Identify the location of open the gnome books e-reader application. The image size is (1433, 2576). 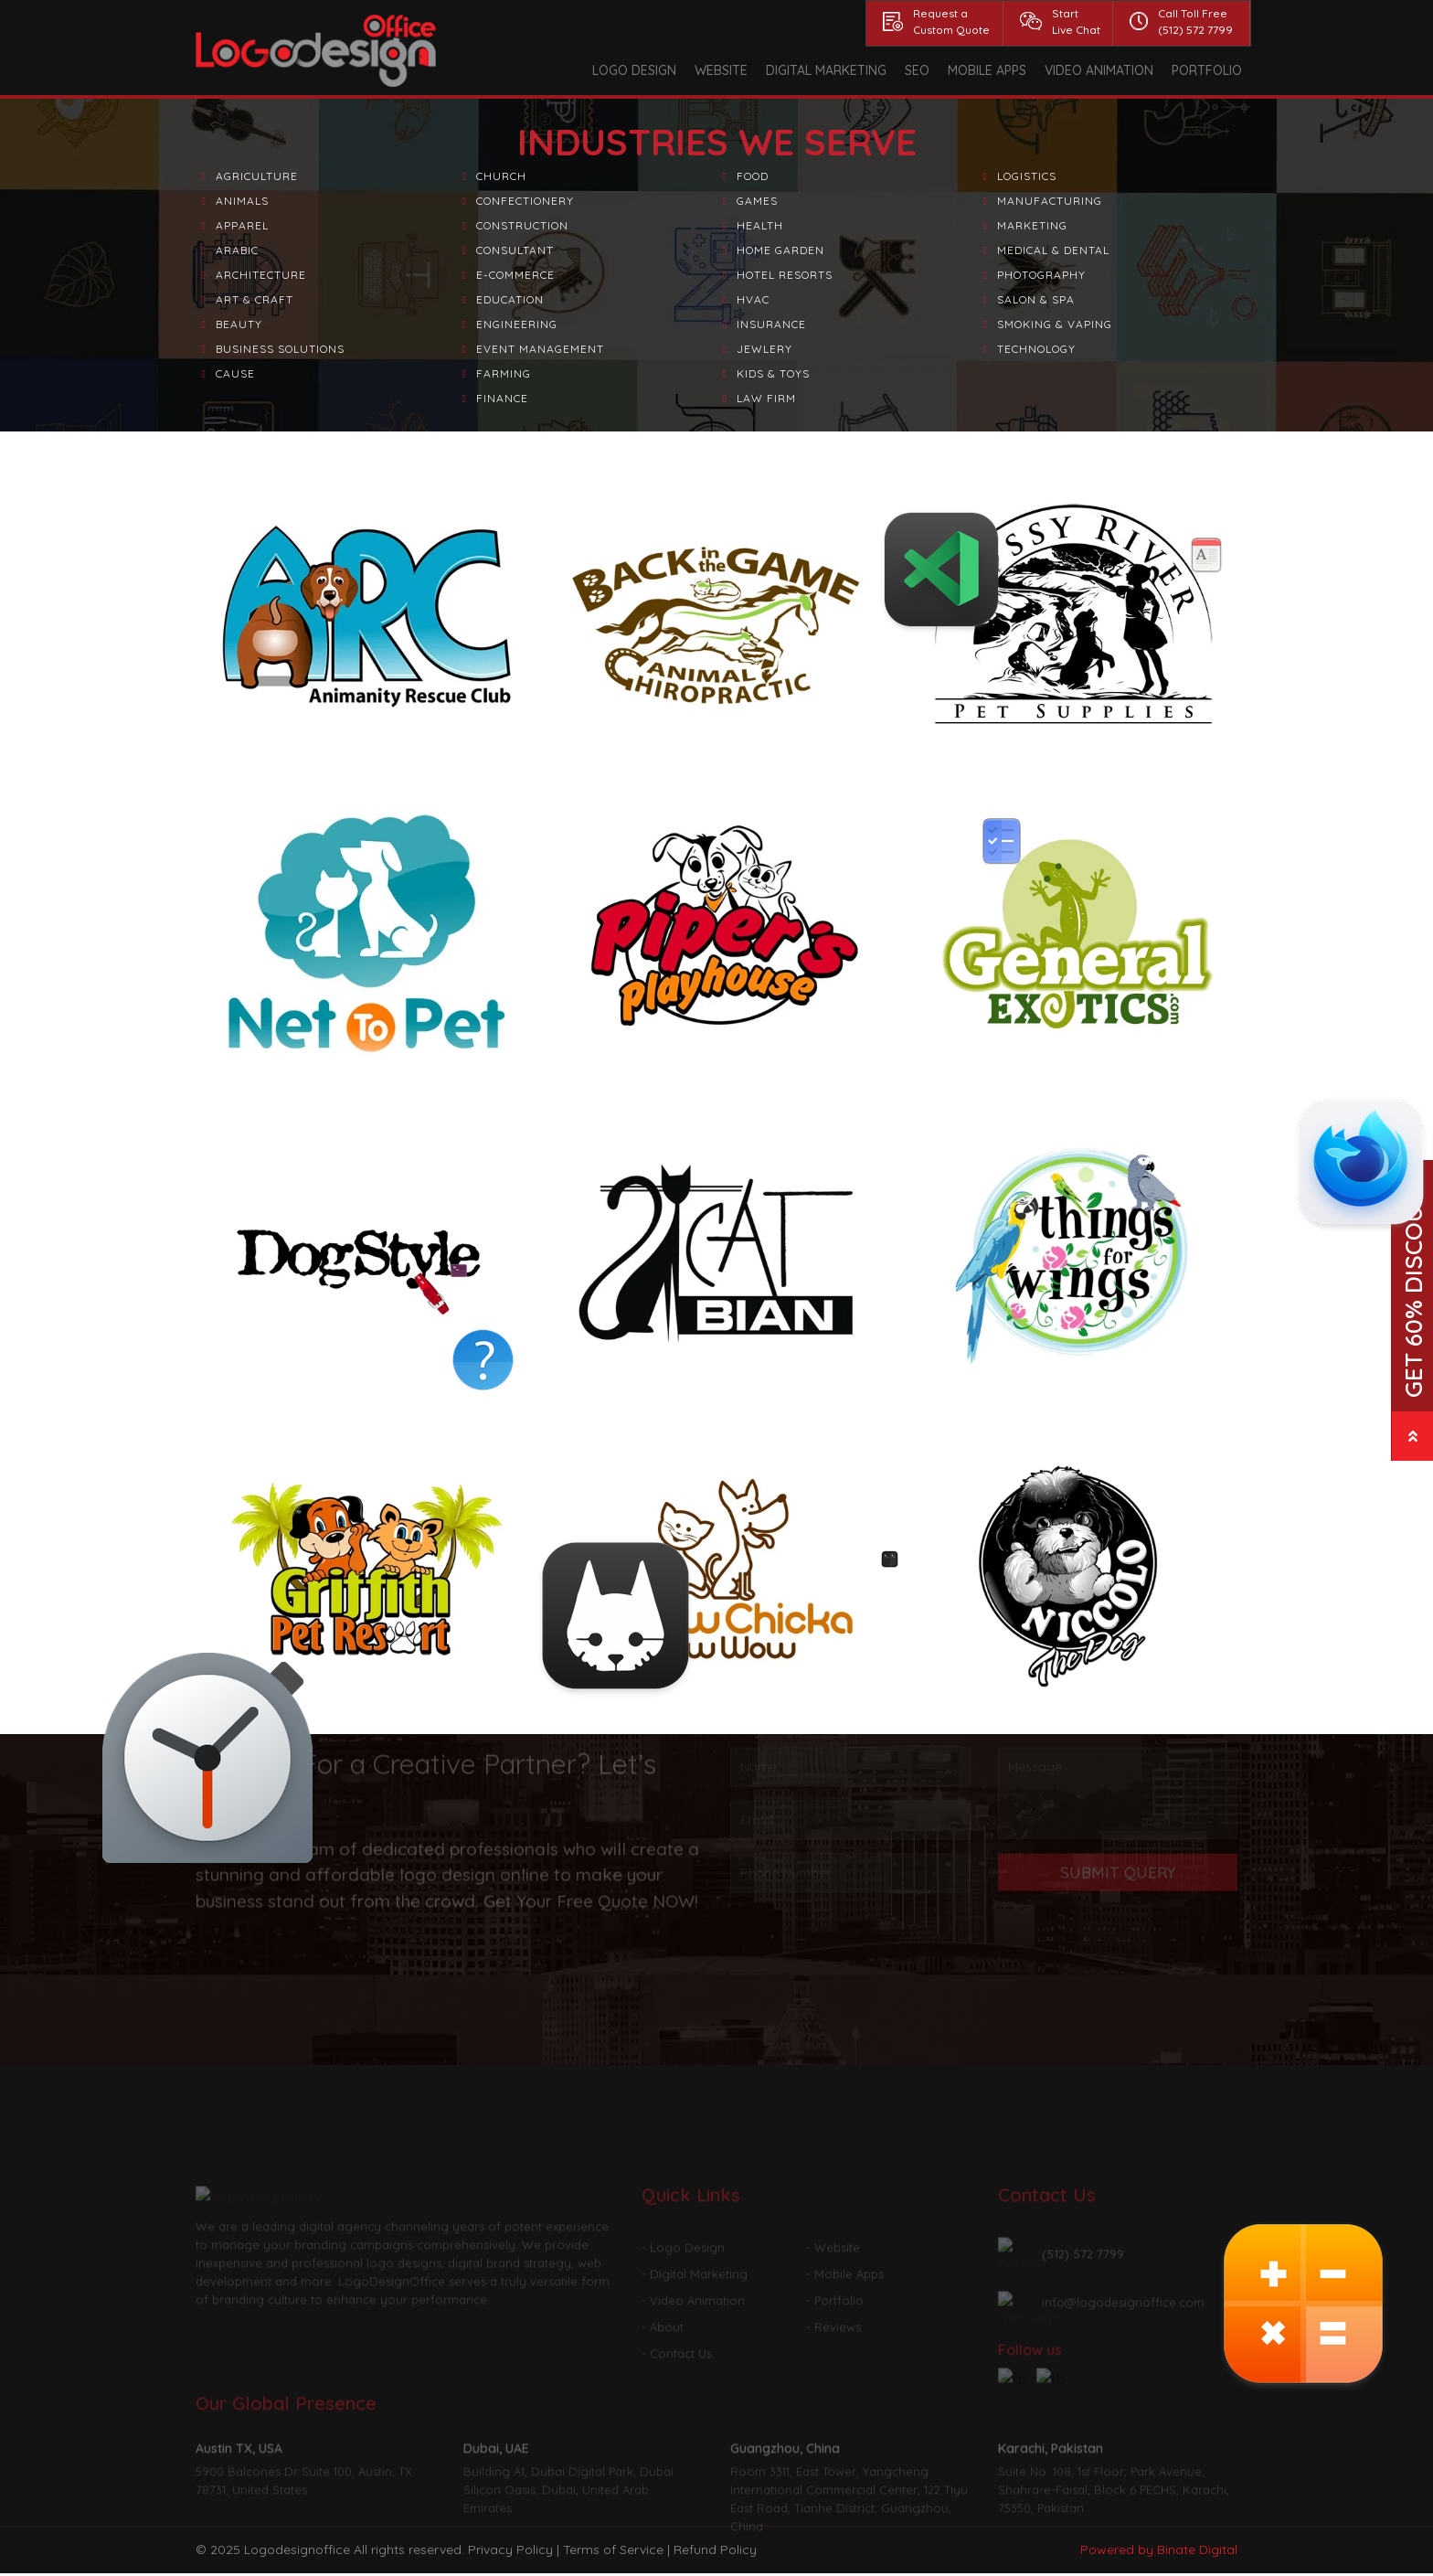
(1206, 555).